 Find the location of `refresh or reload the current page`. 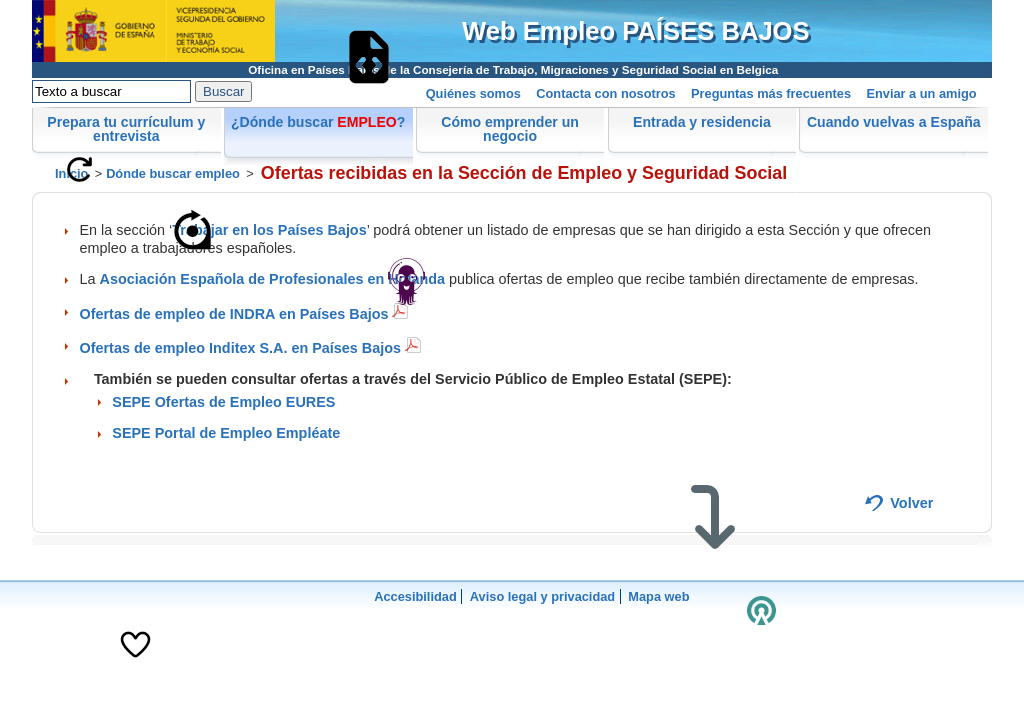

refresh or reload the current page is located at coordinates (79, 169).